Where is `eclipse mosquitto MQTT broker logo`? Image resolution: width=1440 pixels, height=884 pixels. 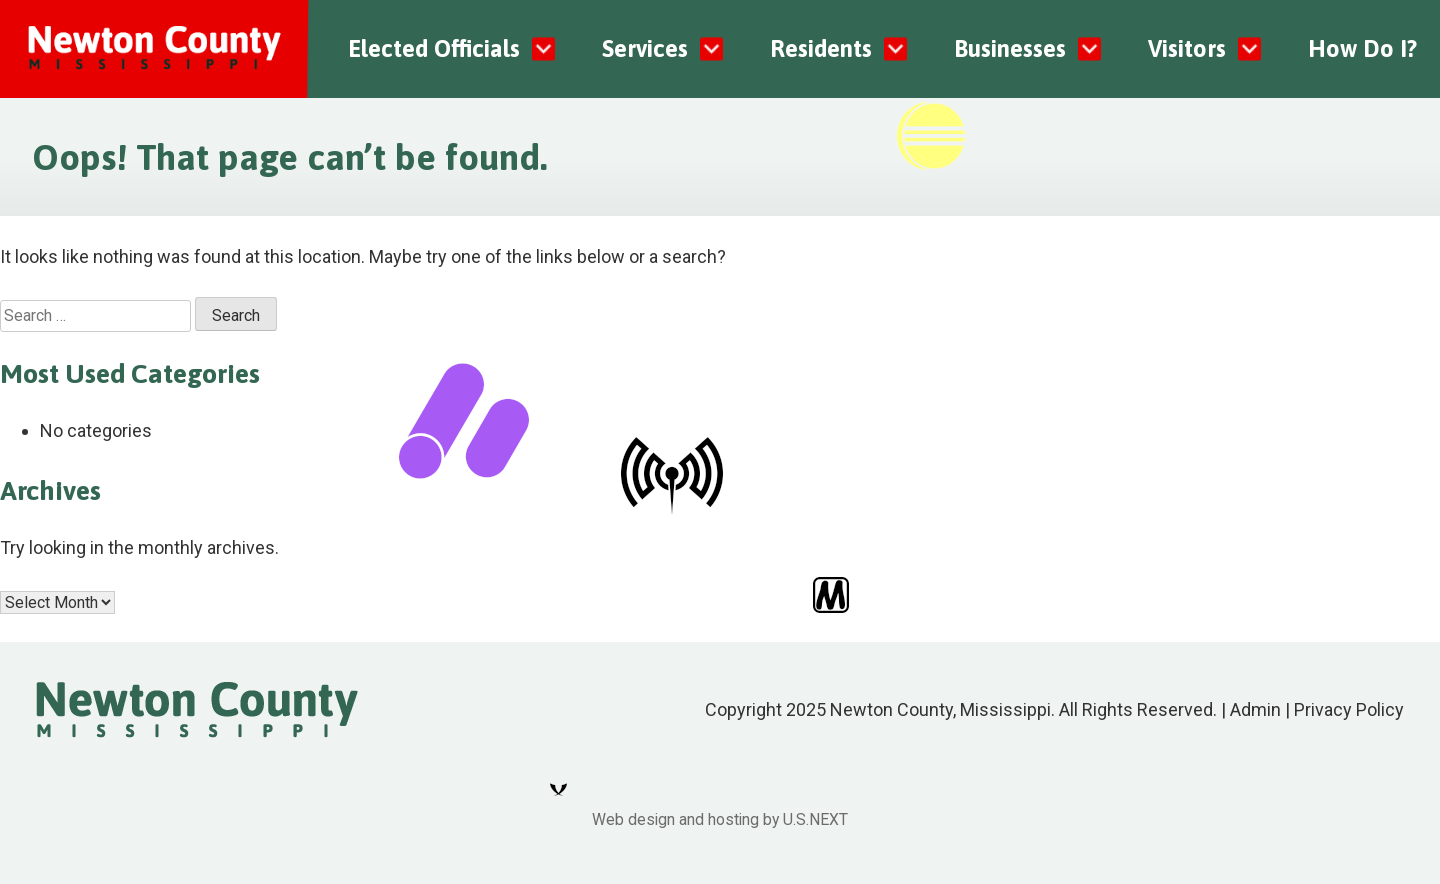
eclipse mosquitto MQTT broker logo is located at coordinates (672, 476).